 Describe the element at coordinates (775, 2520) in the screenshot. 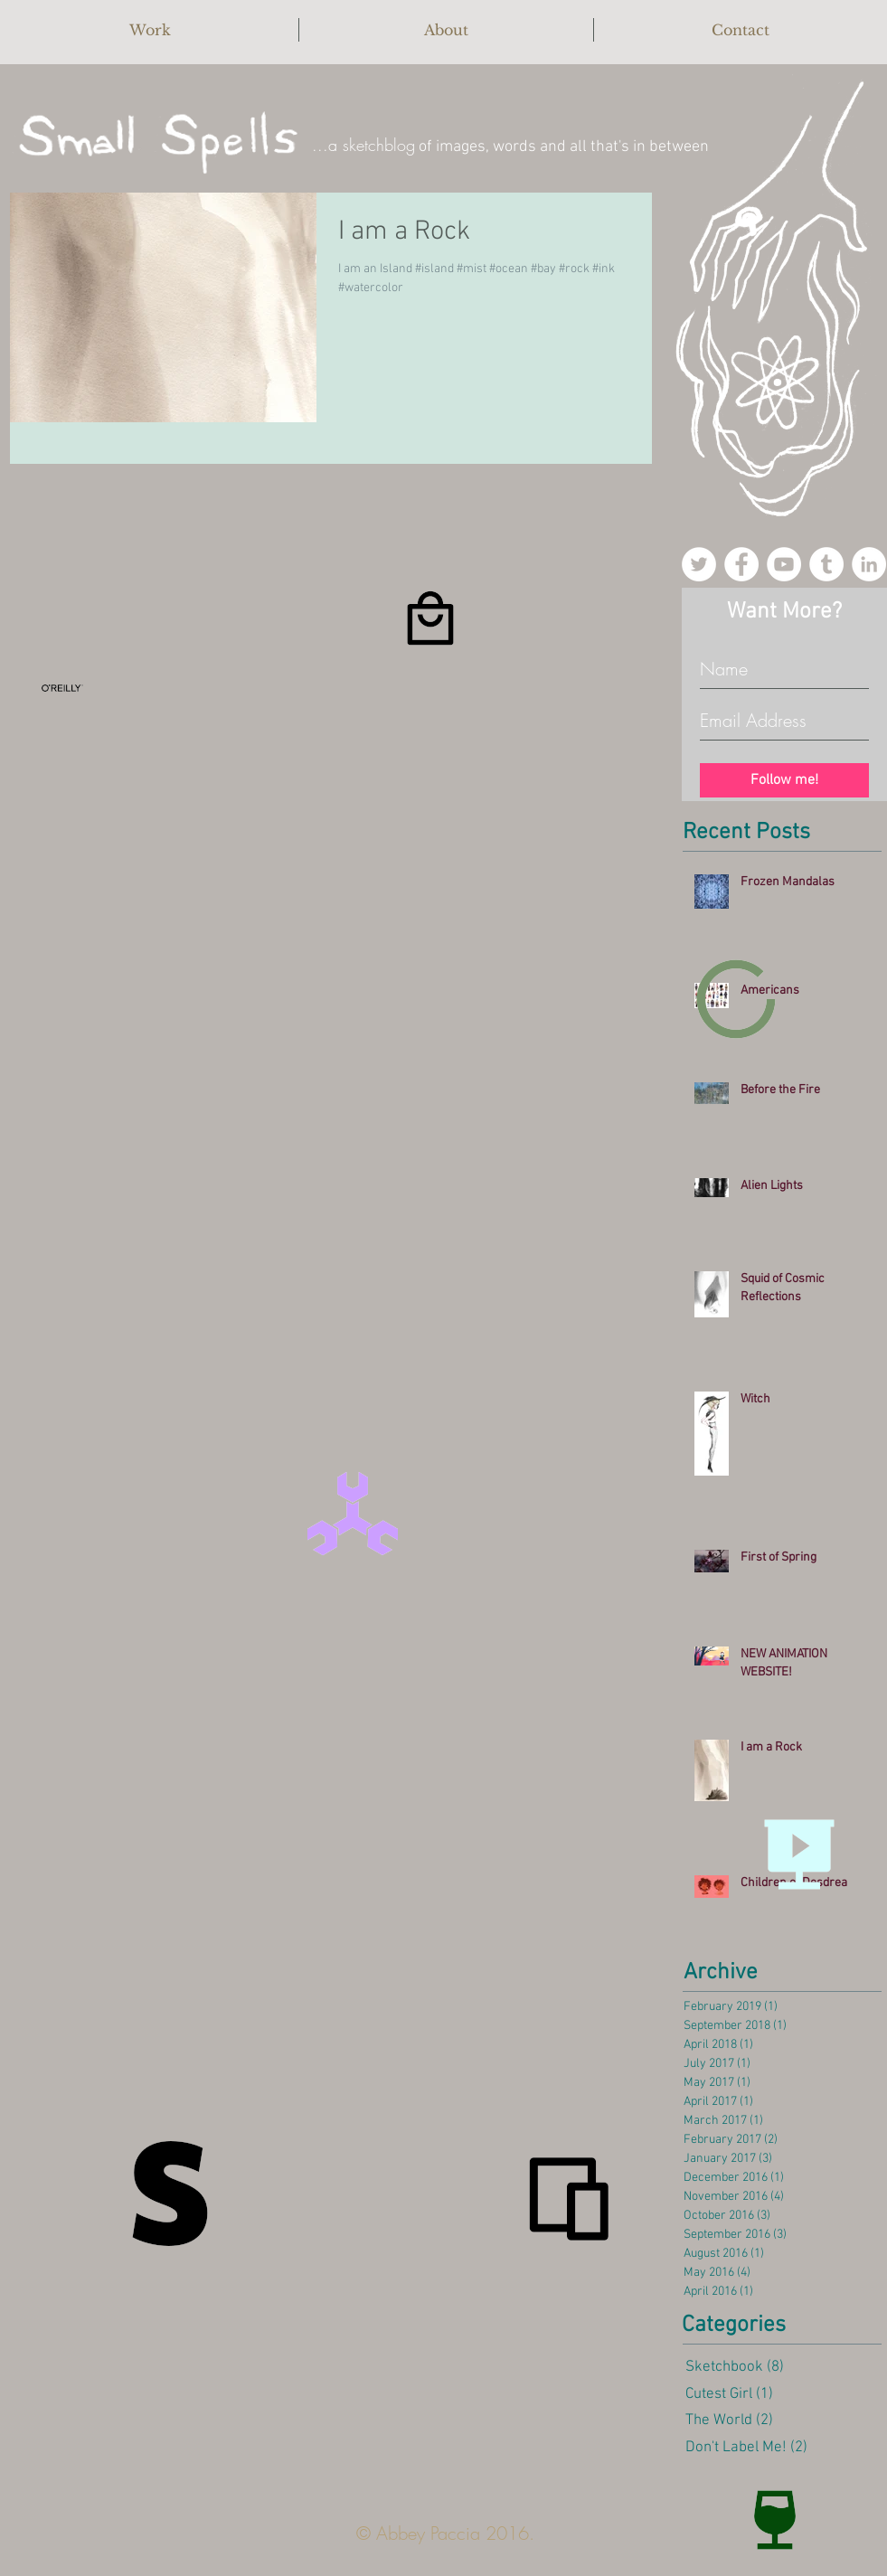

I see `view wine or beverage menu` at that location.